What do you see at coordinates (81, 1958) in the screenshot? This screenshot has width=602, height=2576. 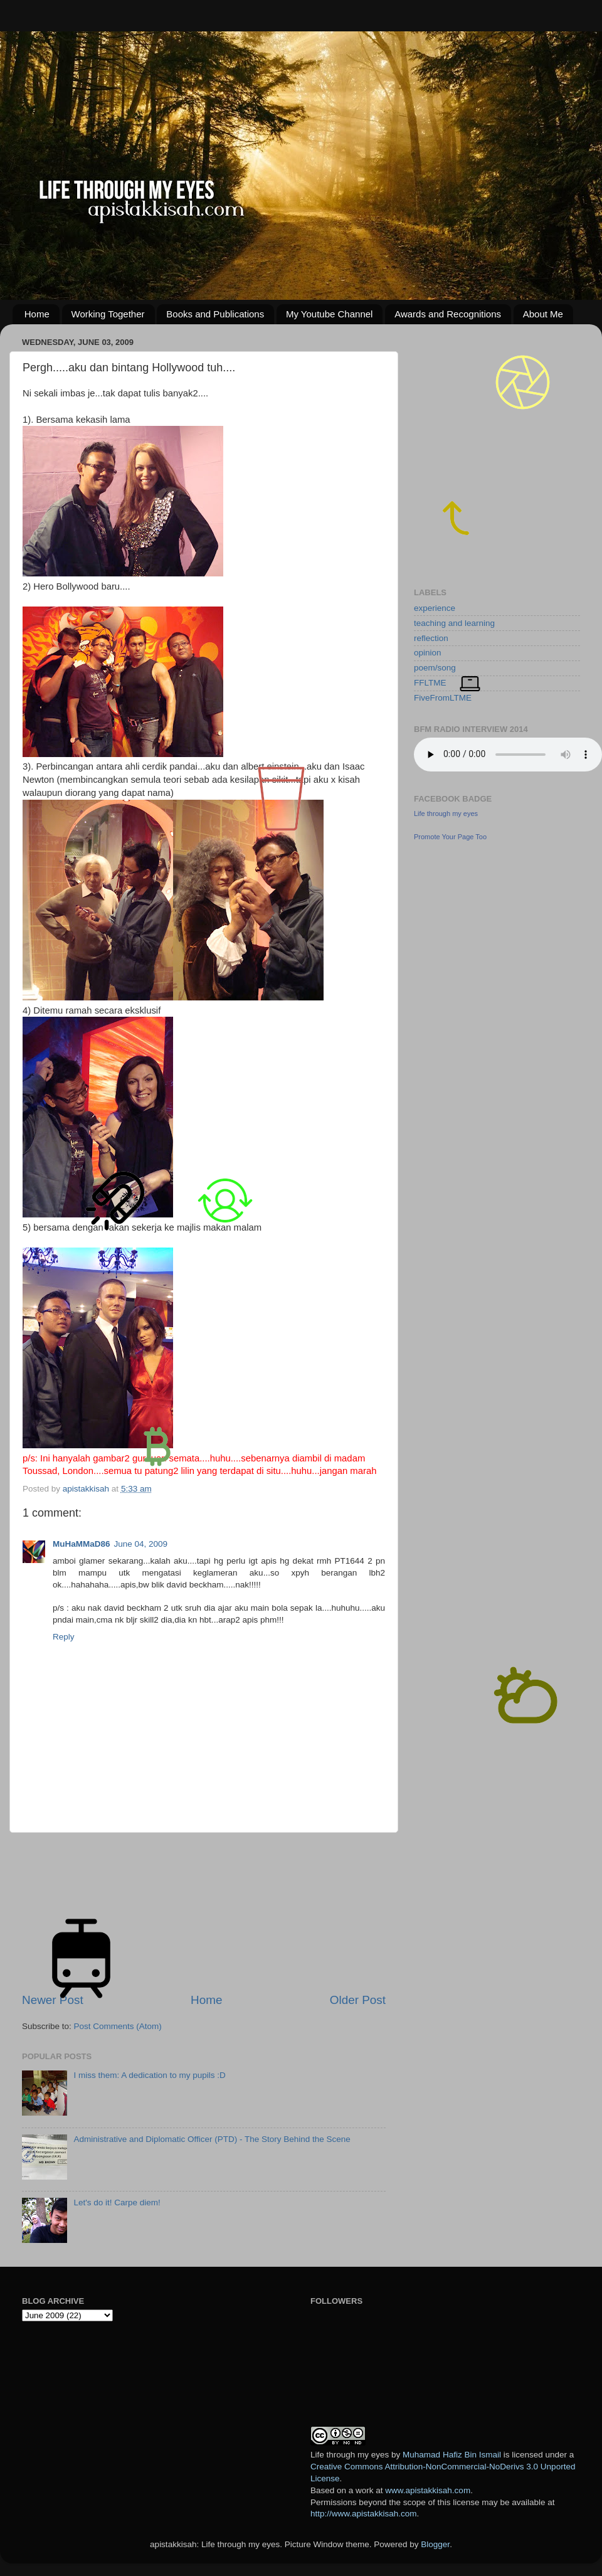 I see `access tram or streetcar transit options` at bounding box center [81, 1958].